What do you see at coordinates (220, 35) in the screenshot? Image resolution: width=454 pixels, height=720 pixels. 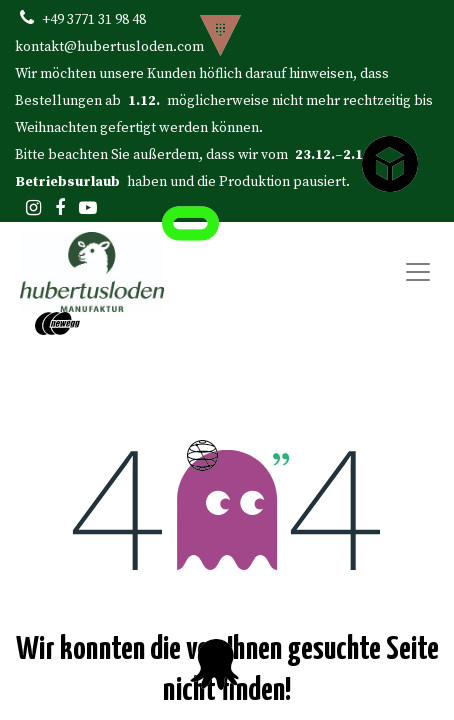 I see `HashiCorp Vault application logo` at bounding box center [220, 35].